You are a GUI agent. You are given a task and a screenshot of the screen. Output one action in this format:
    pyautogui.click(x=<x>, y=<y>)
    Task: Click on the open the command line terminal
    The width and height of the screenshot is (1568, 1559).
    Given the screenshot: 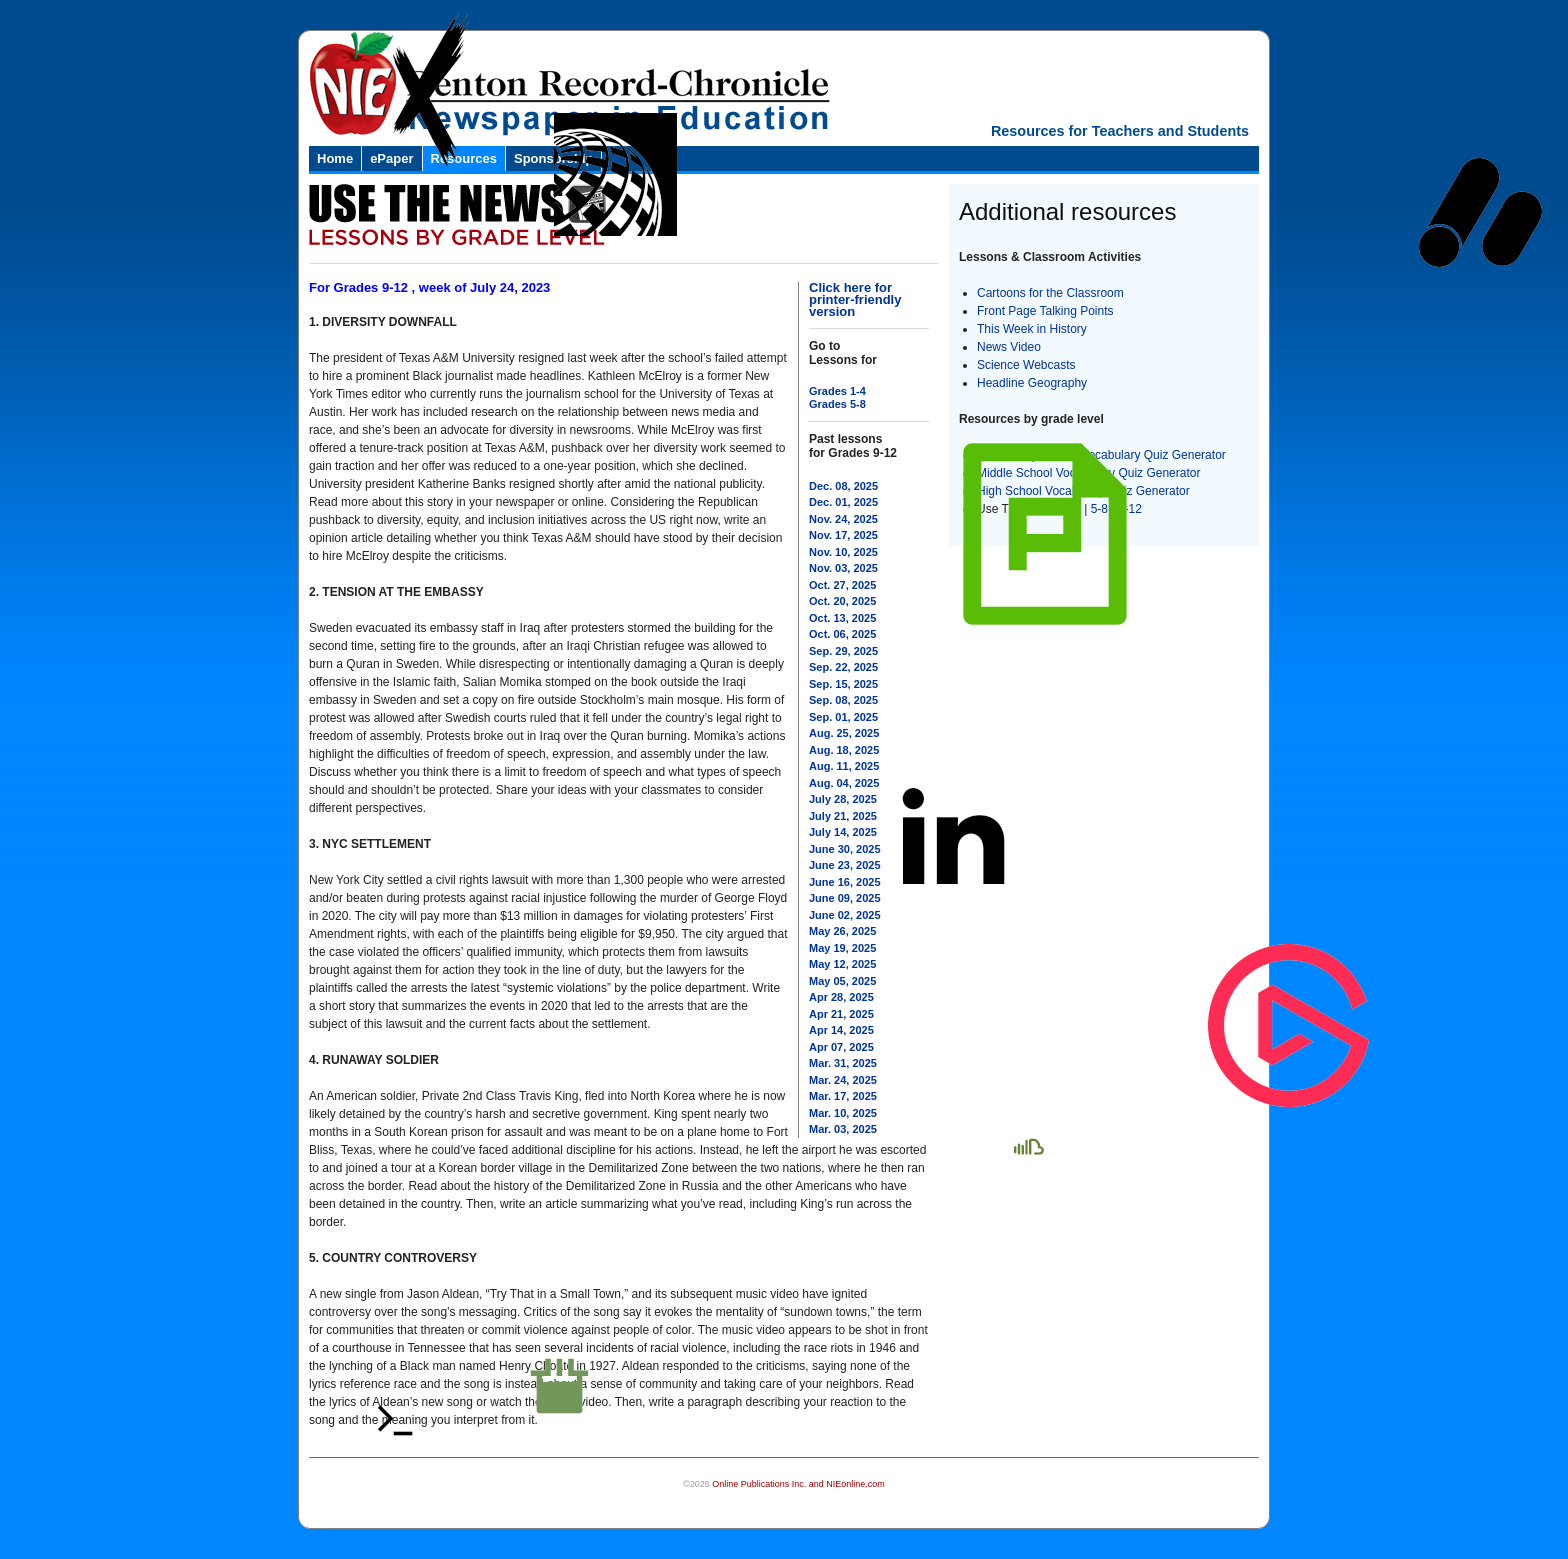 What is the action you would take?
    pyautogui.click(x=395, y=1418)
    